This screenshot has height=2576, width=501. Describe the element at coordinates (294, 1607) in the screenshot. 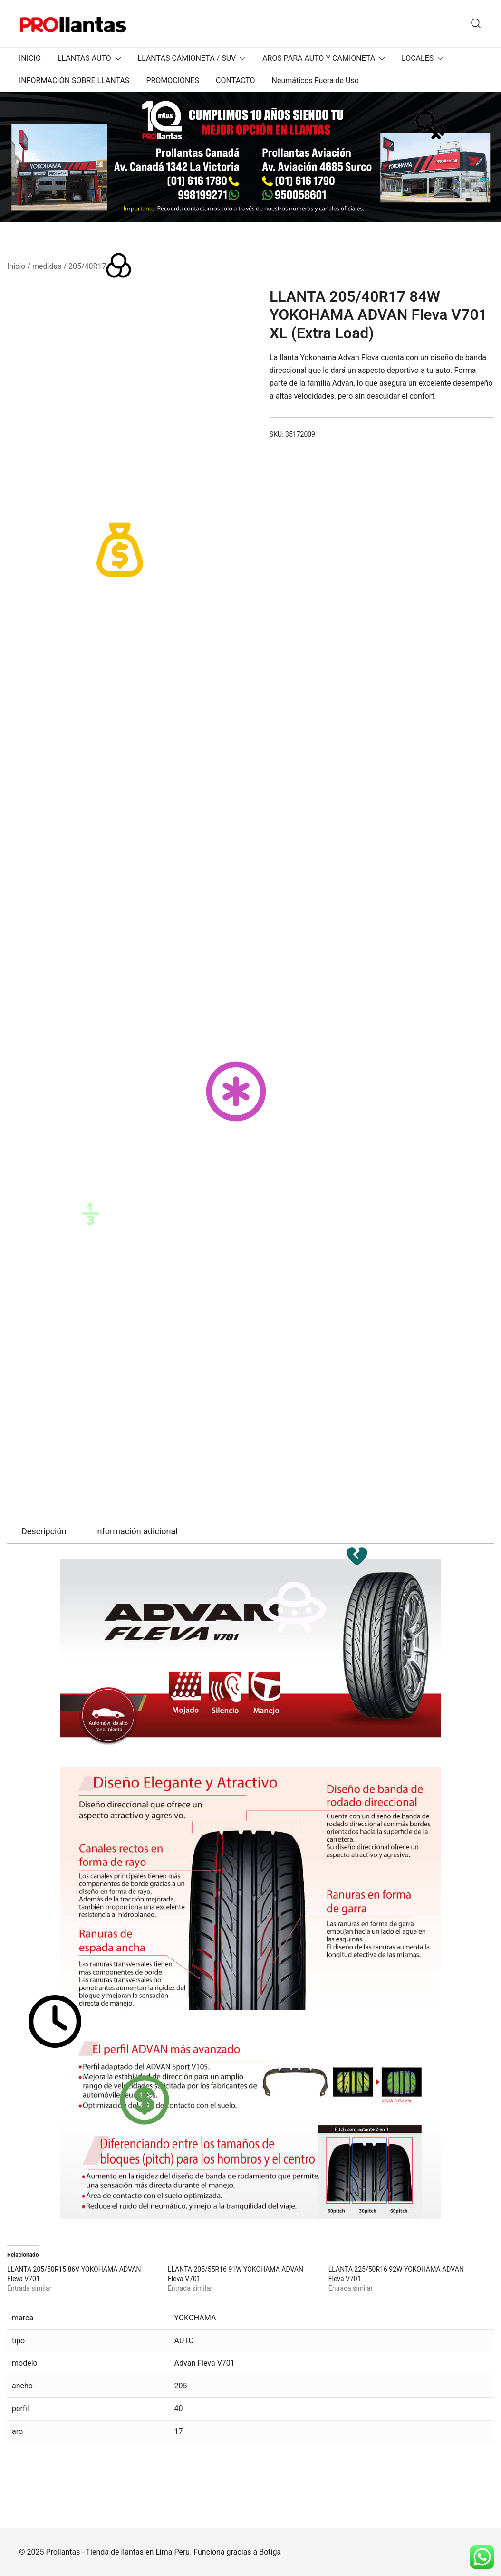

I see `access sci-fi or space-themed content` at that location.